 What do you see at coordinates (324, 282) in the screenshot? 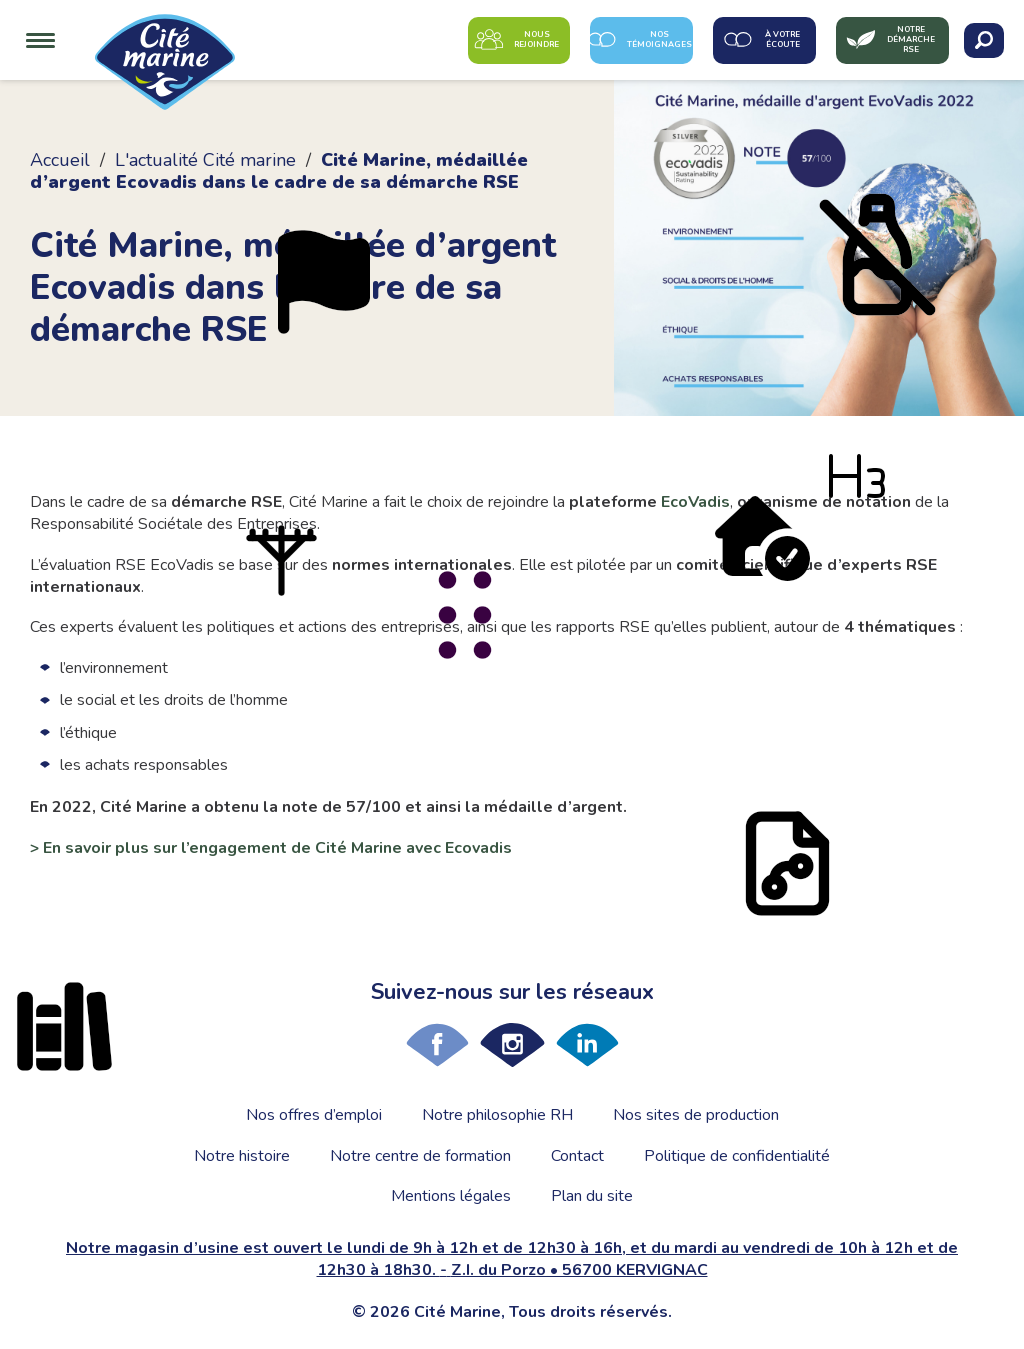
I see `flag or bookmark this item` at bounding box center [324, 282].